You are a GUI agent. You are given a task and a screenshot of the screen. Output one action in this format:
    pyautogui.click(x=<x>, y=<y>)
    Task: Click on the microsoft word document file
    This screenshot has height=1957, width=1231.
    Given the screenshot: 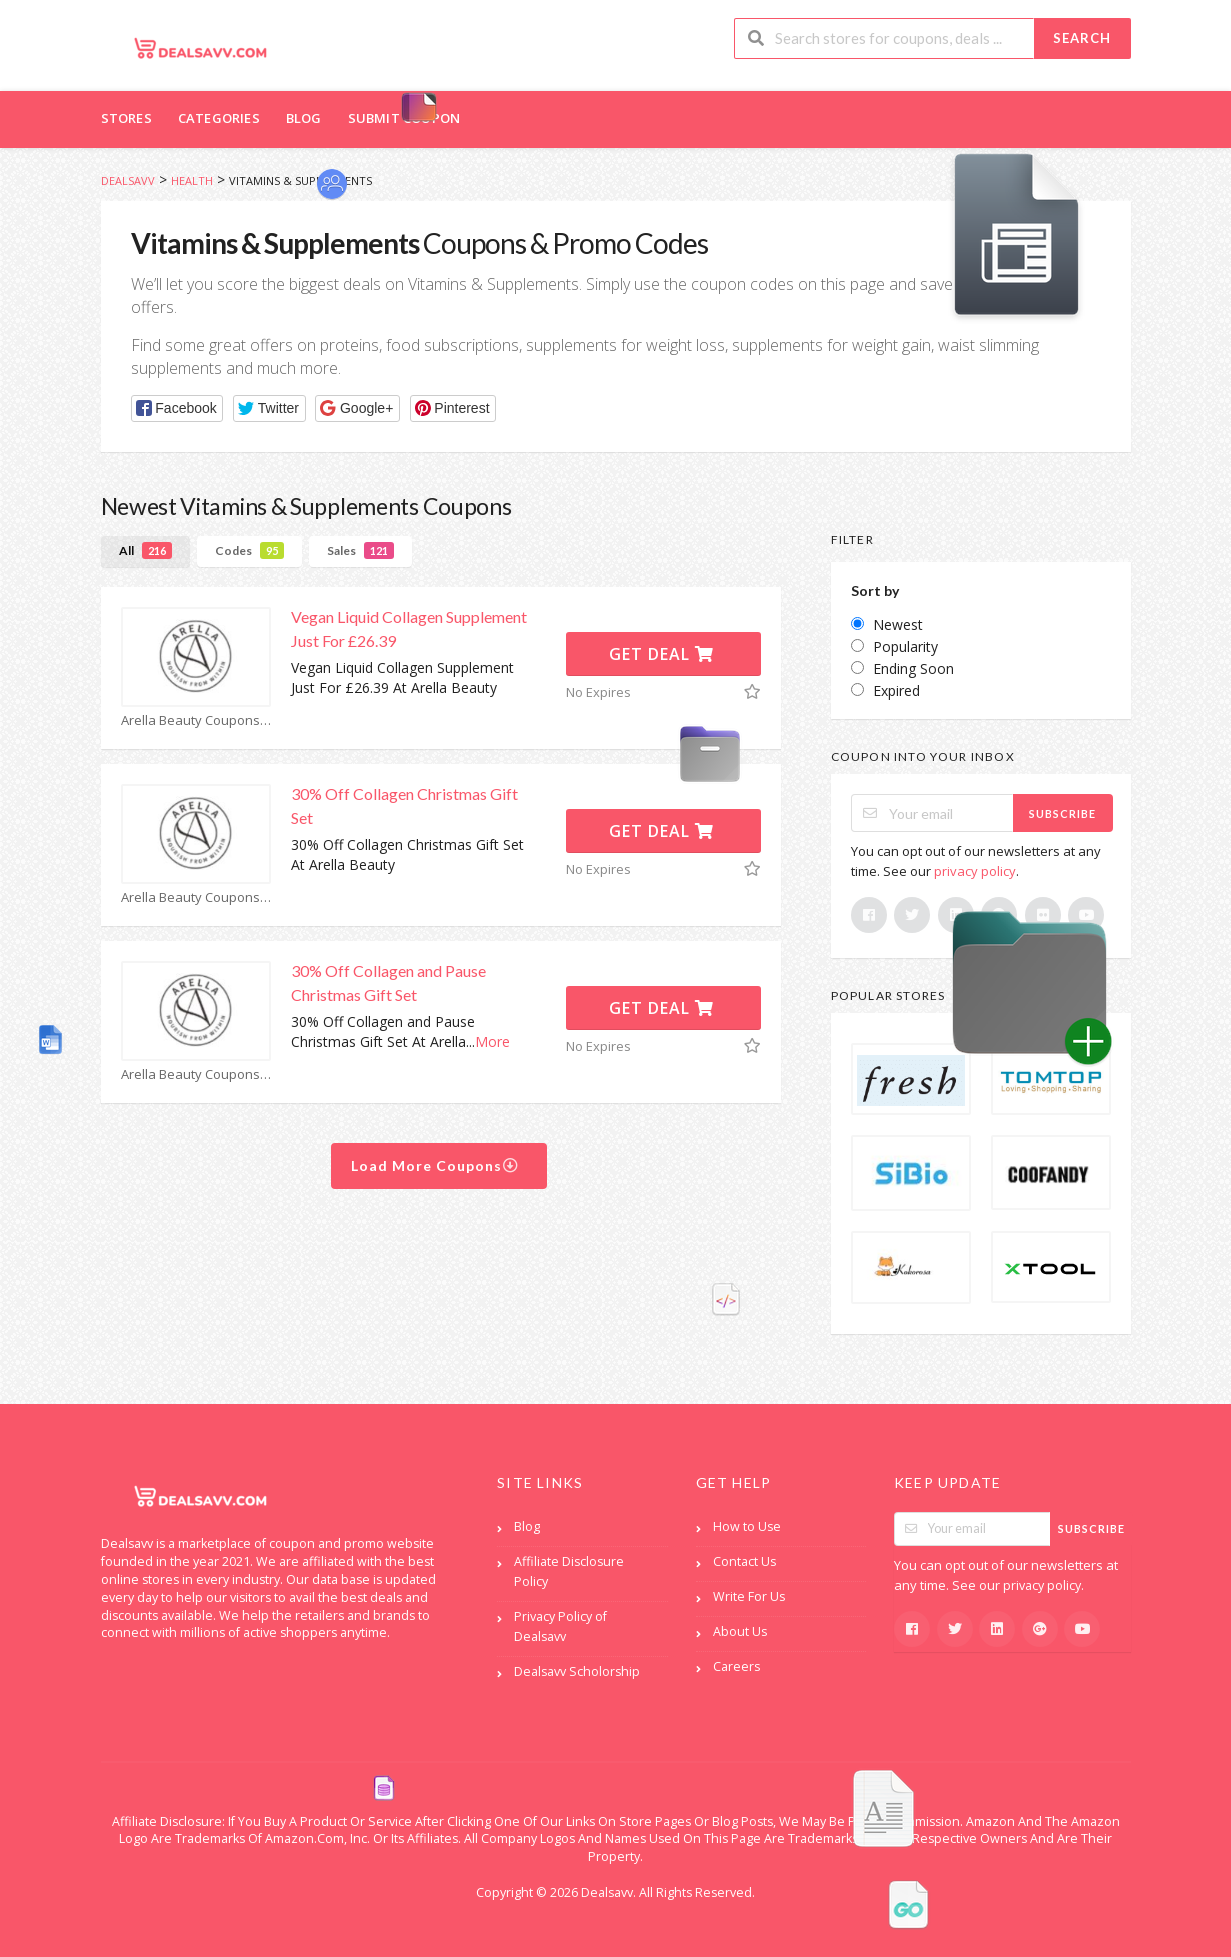 What is the action you would take?
    pyautogui.click(x=50, y=1039)
    